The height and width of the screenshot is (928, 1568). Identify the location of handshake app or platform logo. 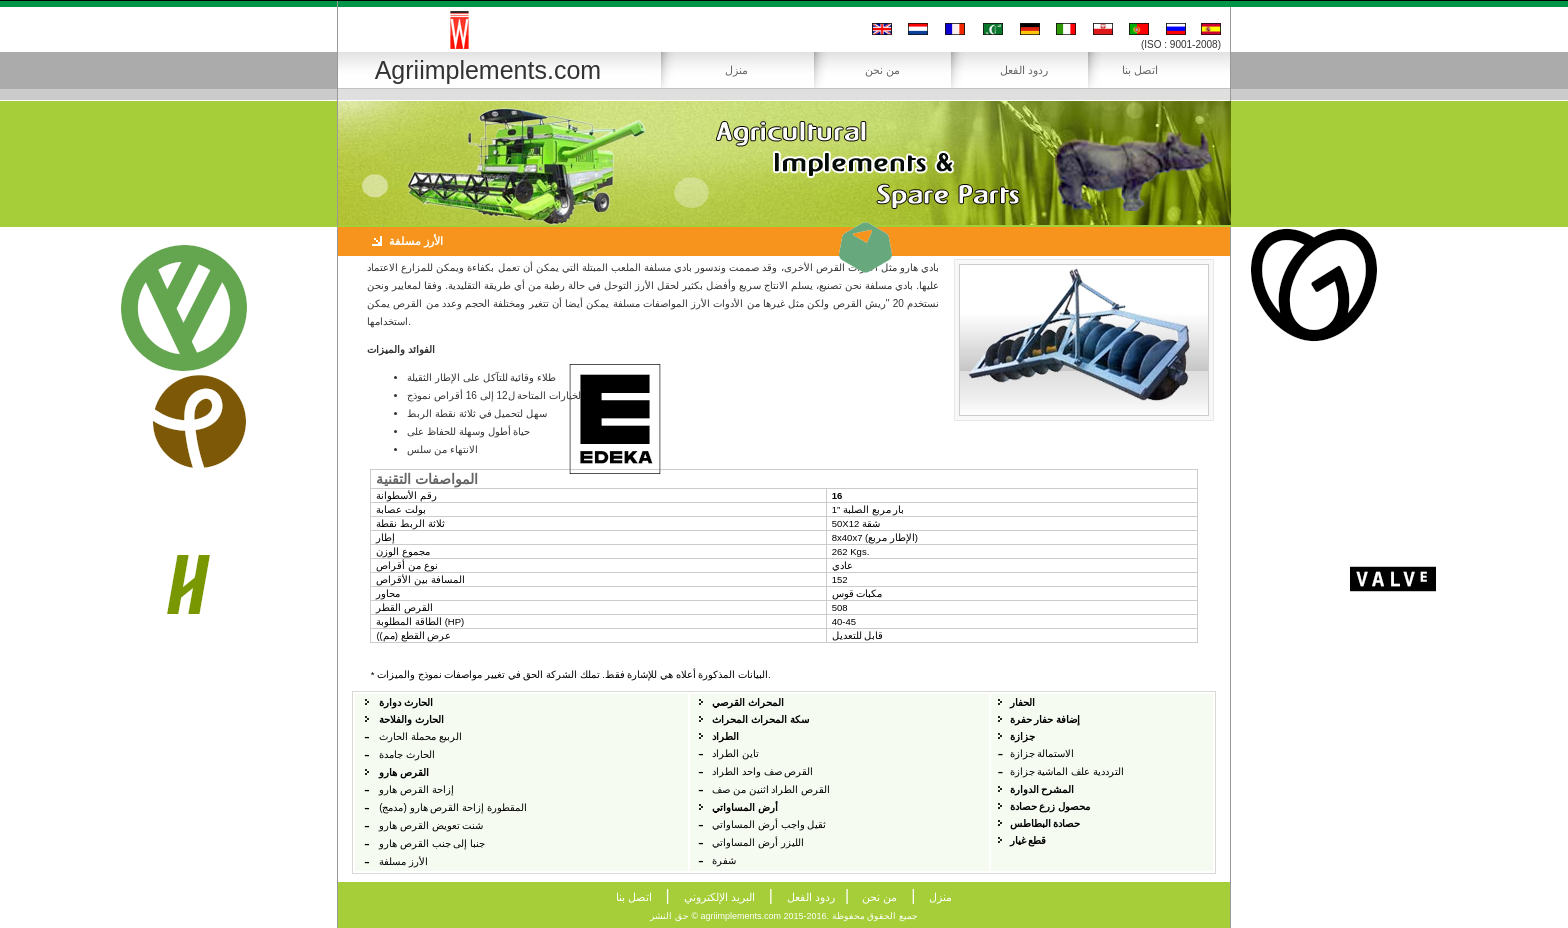
(188, 584).